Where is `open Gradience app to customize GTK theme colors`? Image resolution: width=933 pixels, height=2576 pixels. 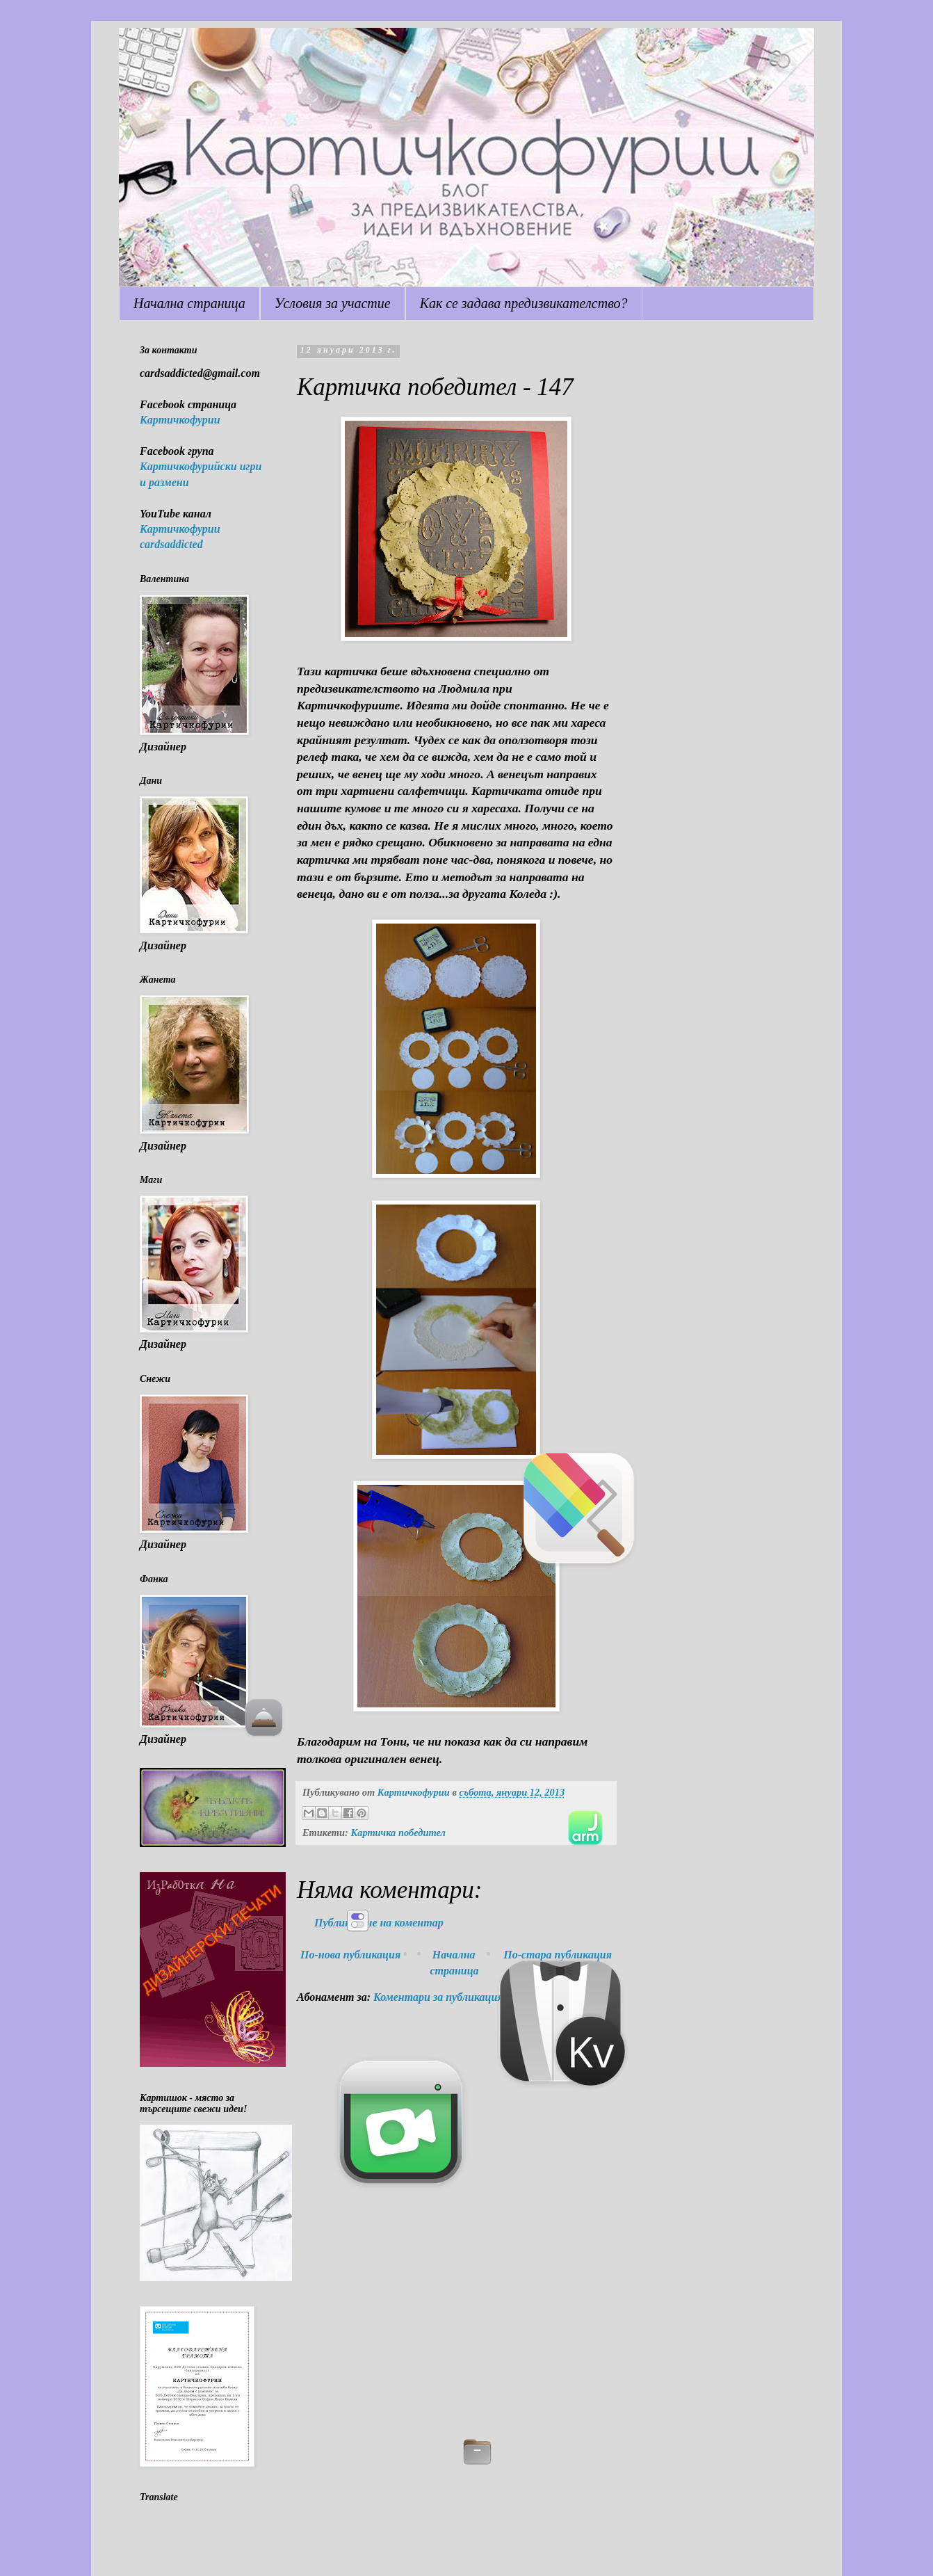
open Gradience app to customize GTK theme colors is located at coordinates (578, 1508).